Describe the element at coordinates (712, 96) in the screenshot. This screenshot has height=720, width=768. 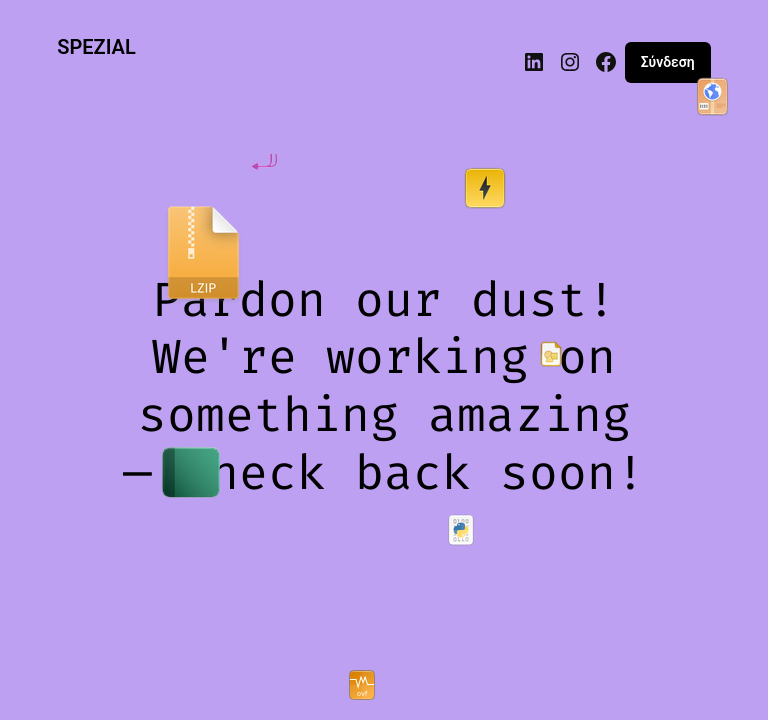
I see `updating package cache from remote repositories` at that location.